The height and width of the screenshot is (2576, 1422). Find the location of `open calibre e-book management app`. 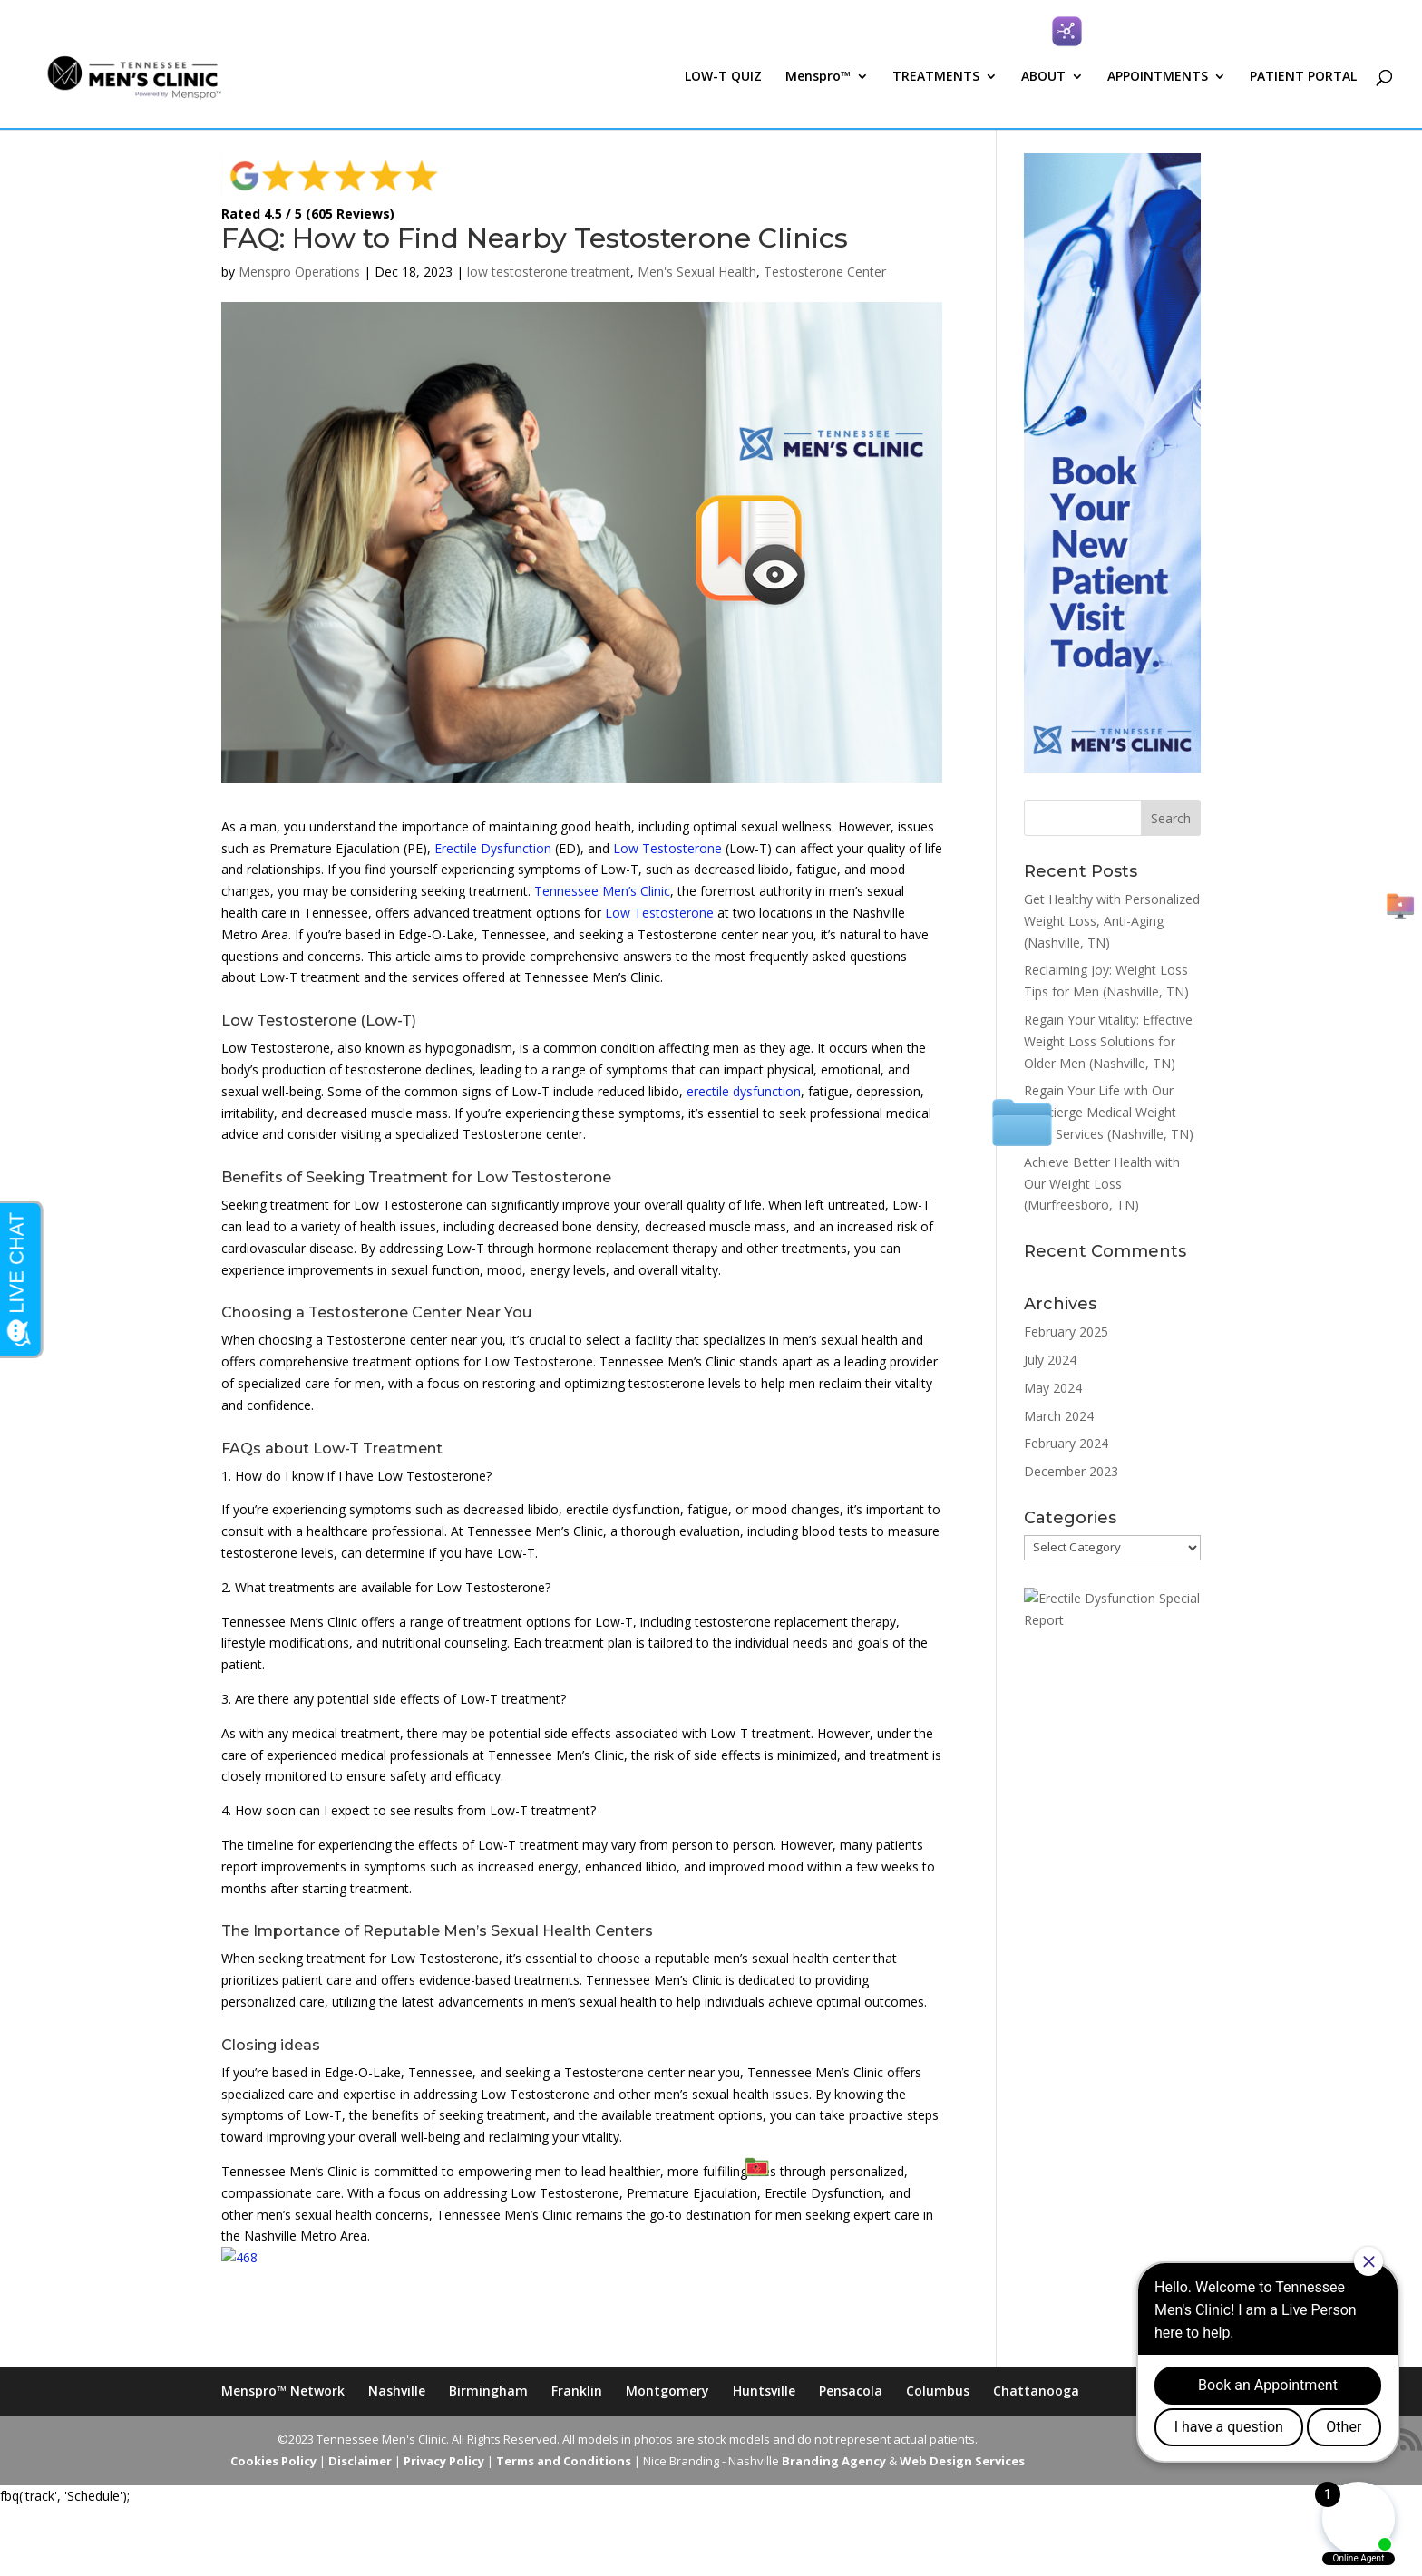

open calibre e-book management app is located at coordinates (748, 548).